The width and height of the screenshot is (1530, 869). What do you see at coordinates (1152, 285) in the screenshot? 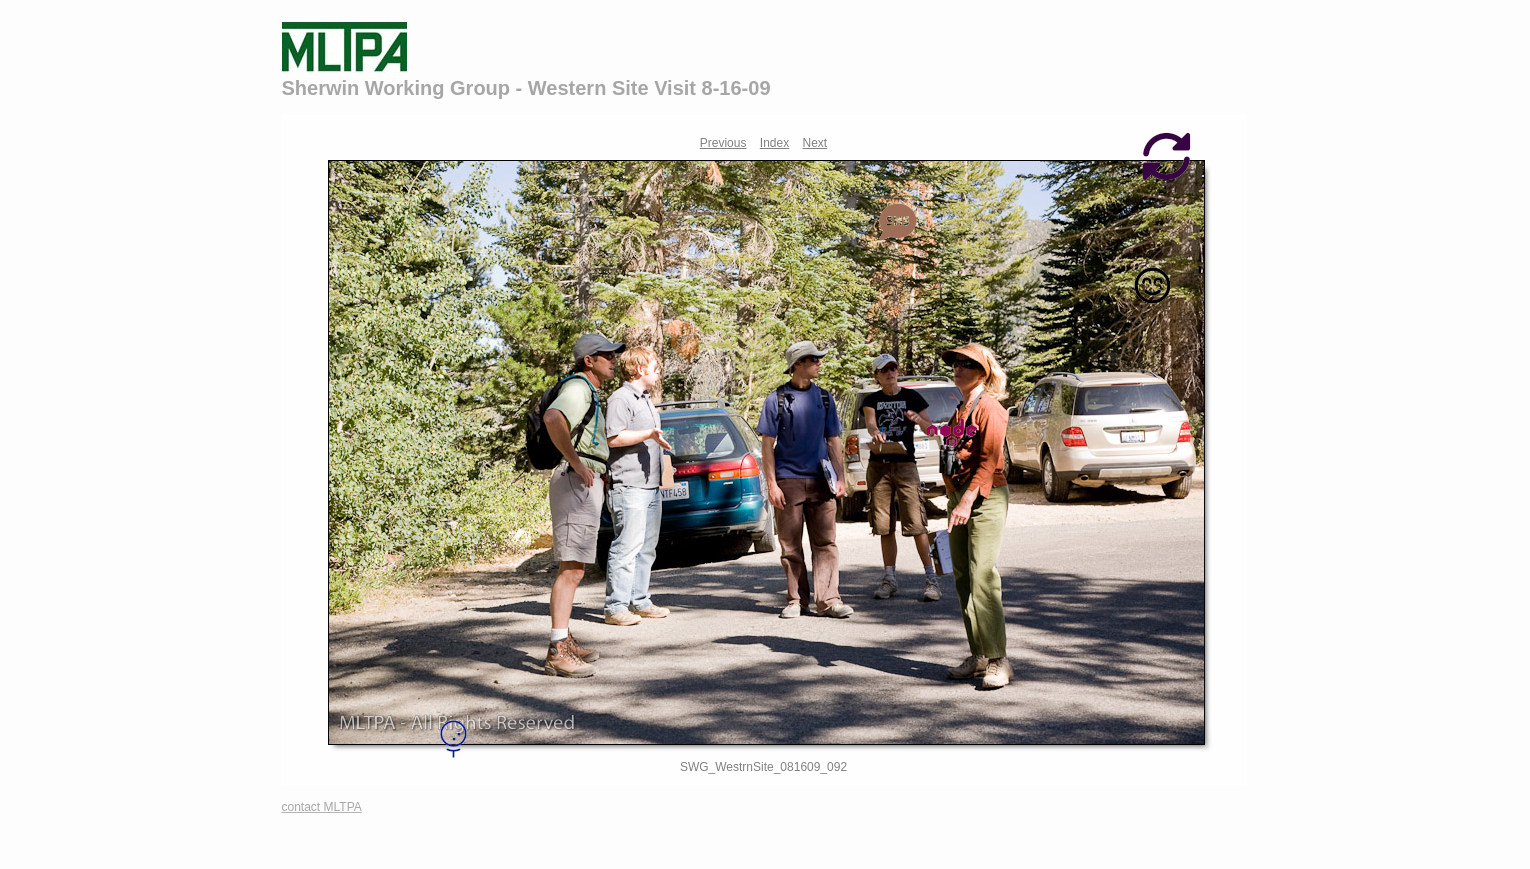
I see `add a positive reaction or emoji` at bounding box center [1152, 285].